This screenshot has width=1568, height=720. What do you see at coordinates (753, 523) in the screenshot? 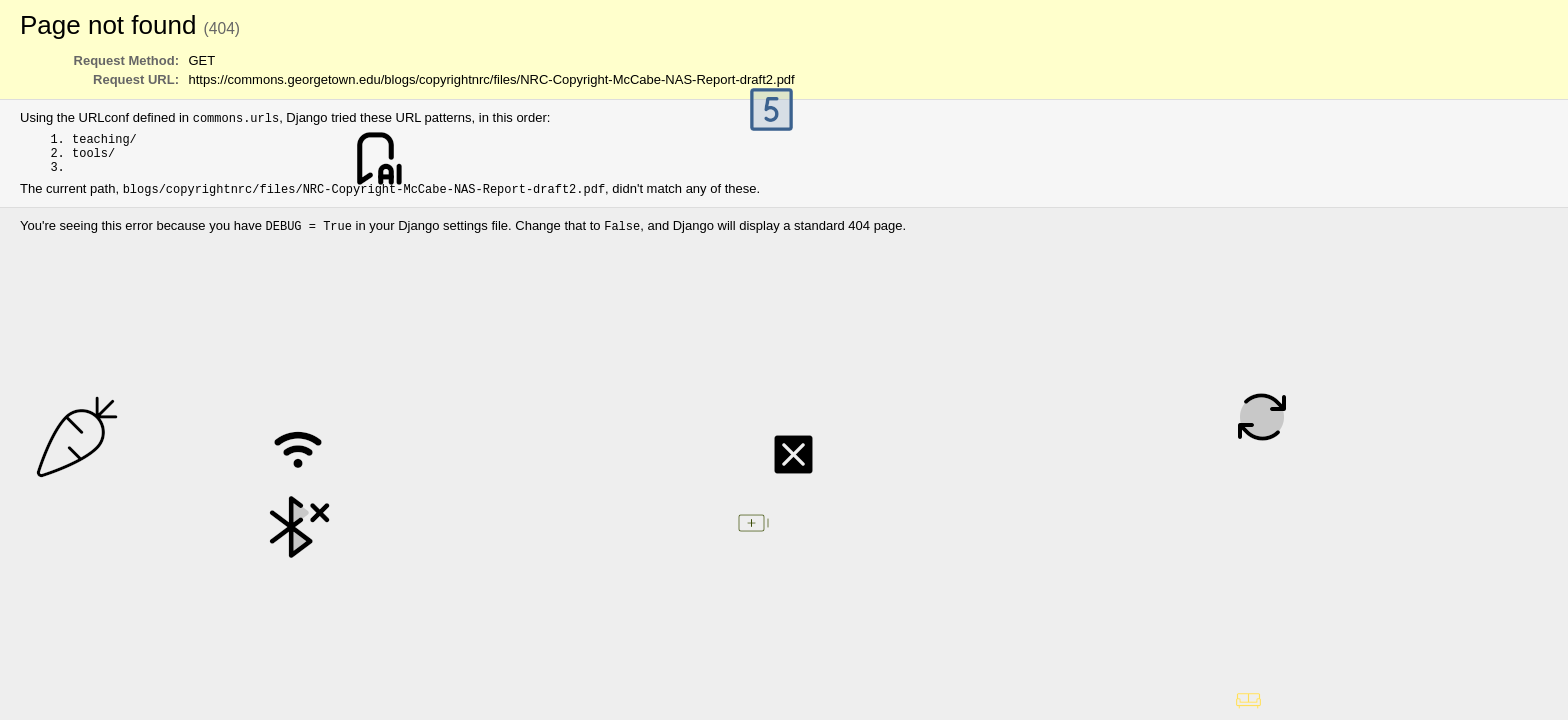
I see `add or extend battery life` at bounding box center [753, 523].